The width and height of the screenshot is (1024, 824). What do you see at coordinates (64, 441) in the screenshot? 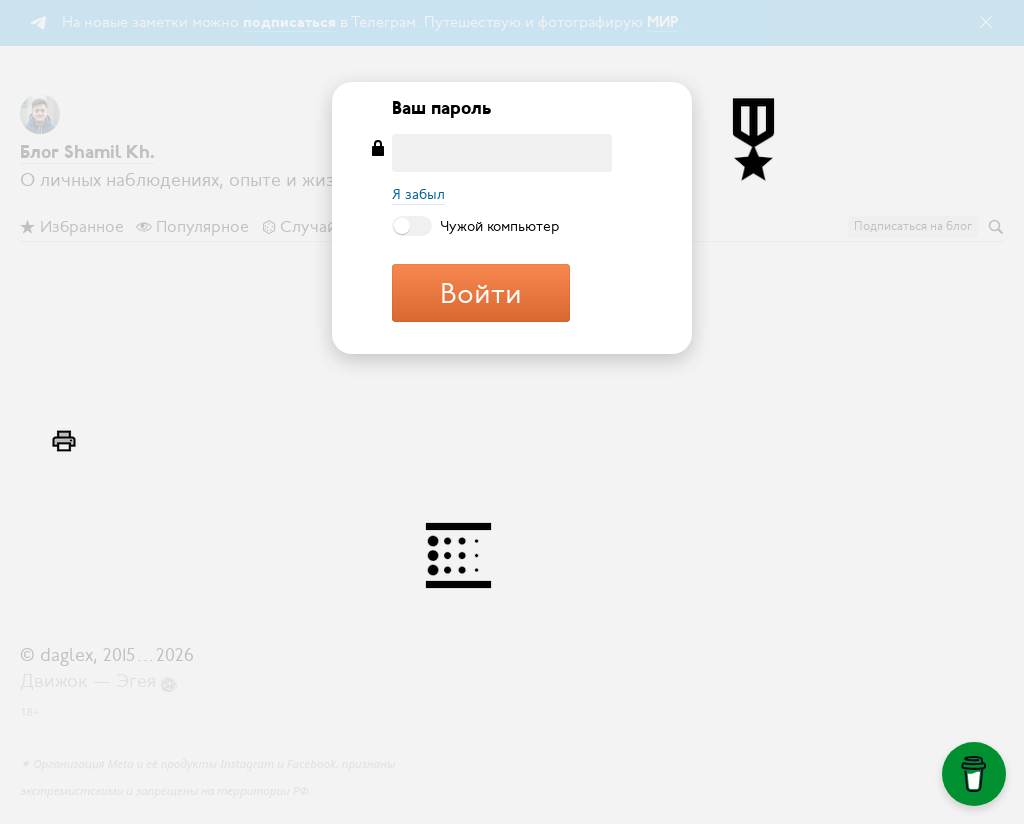
I see `print current document or page` at bounding box center [64, 441].